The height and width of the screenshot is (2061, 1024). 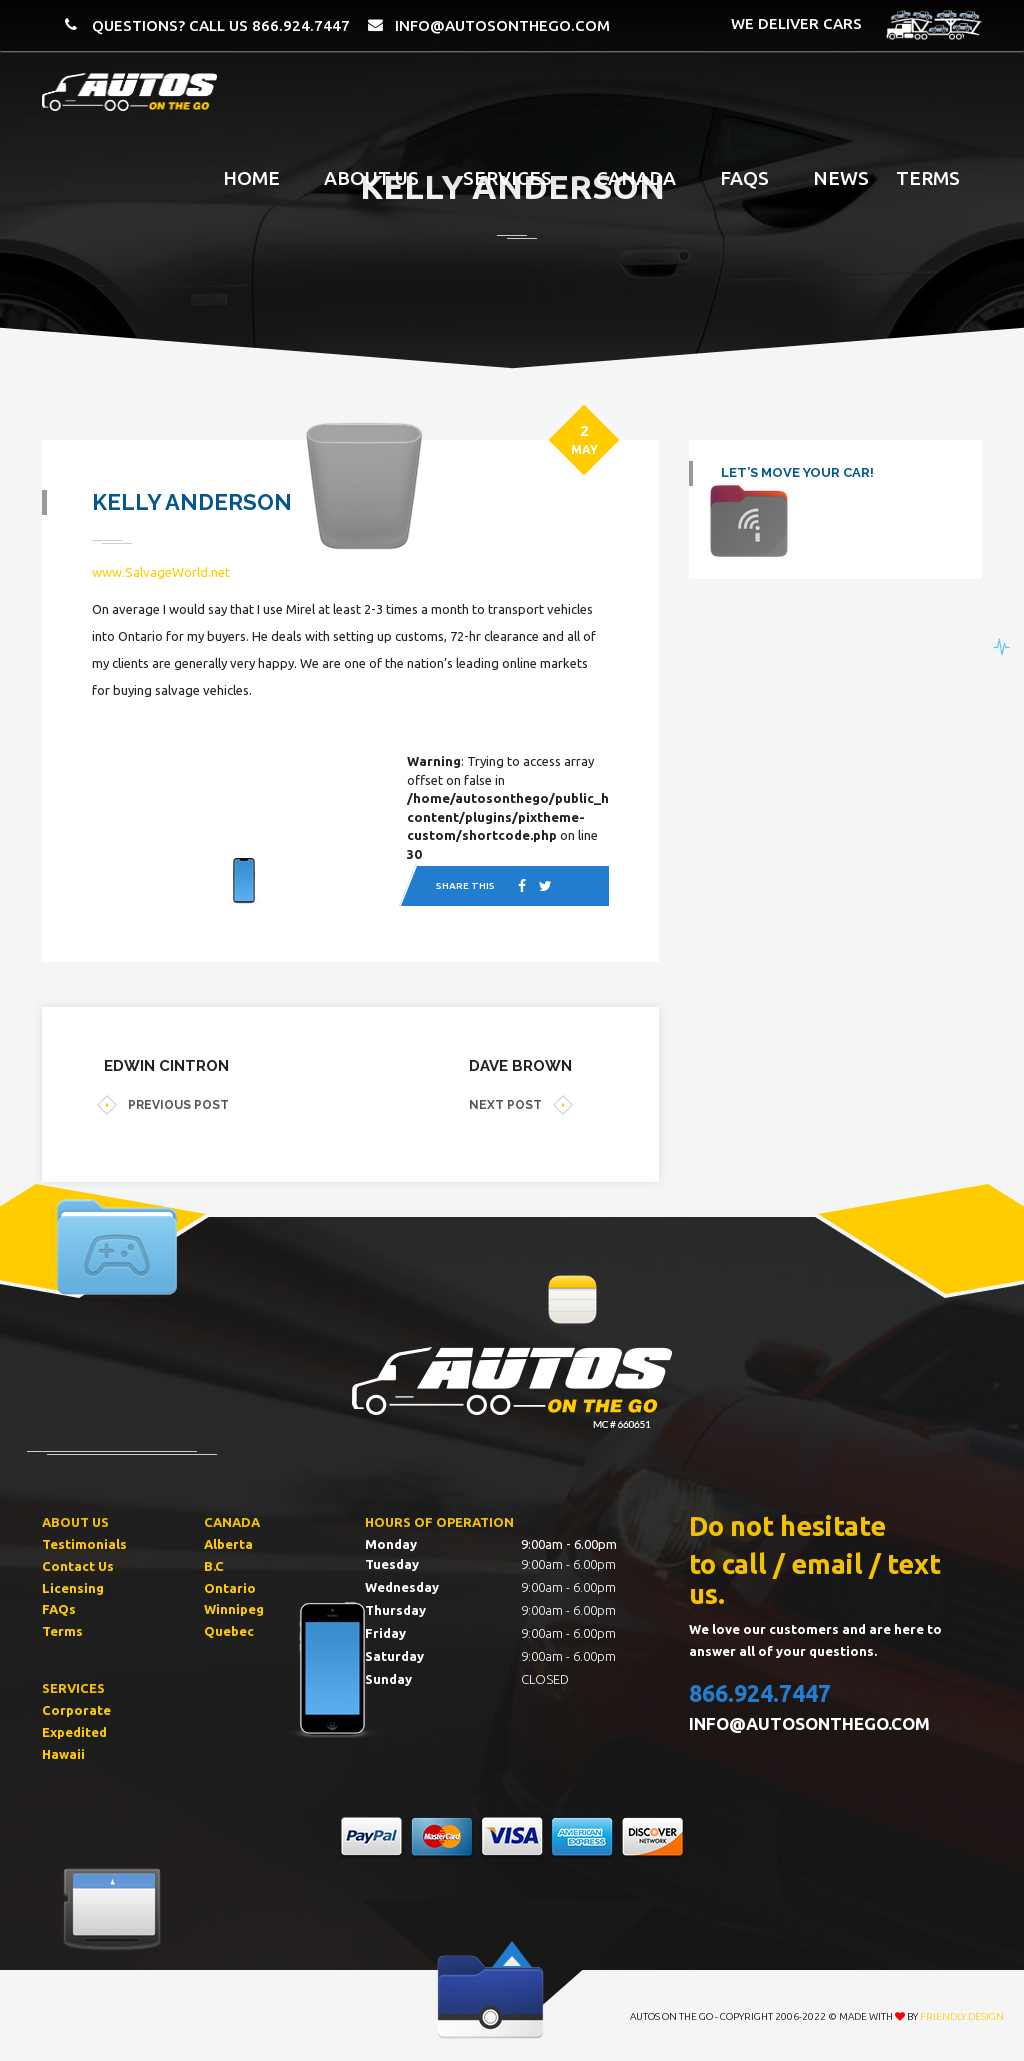 What do you see at coordinates (572, 1299) in the screenshot?
I see `open the notes app` at bounding box center [572, 1299].